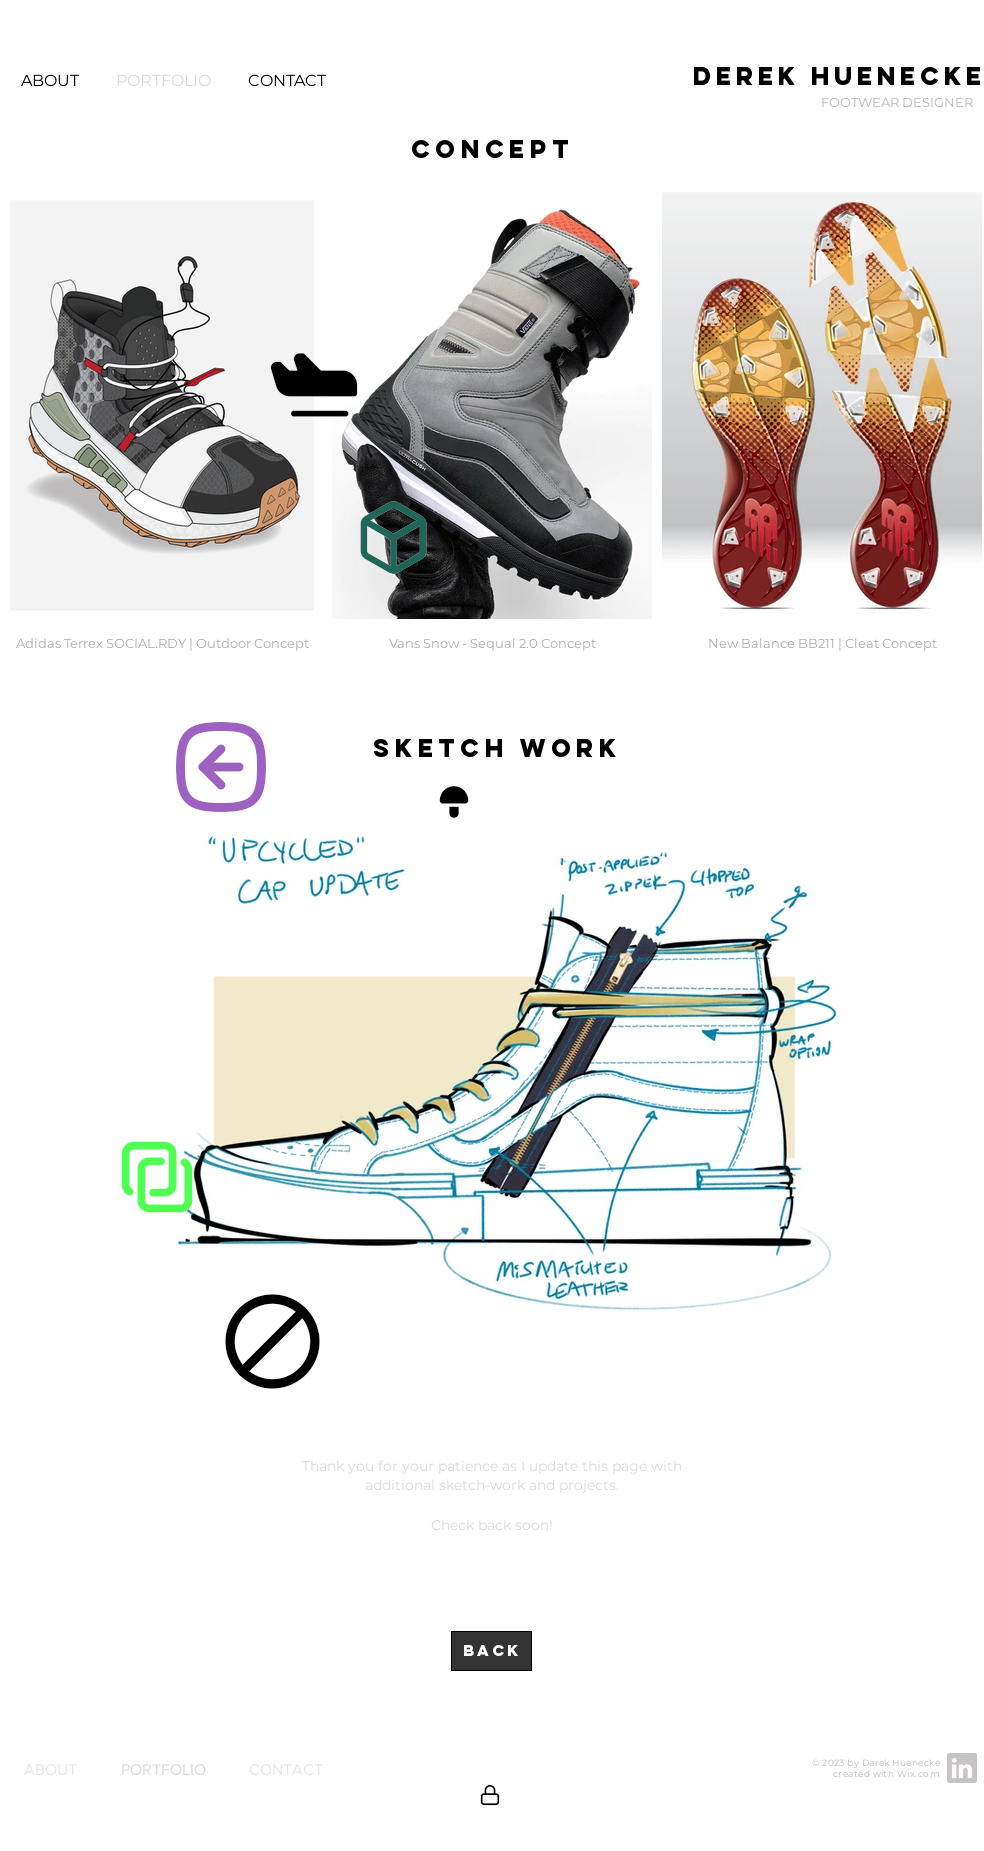  What do you see at coordinates (157, 1177) in the screenshot?
I see `view linked or connected layers` at bounding box center [157, 1177].